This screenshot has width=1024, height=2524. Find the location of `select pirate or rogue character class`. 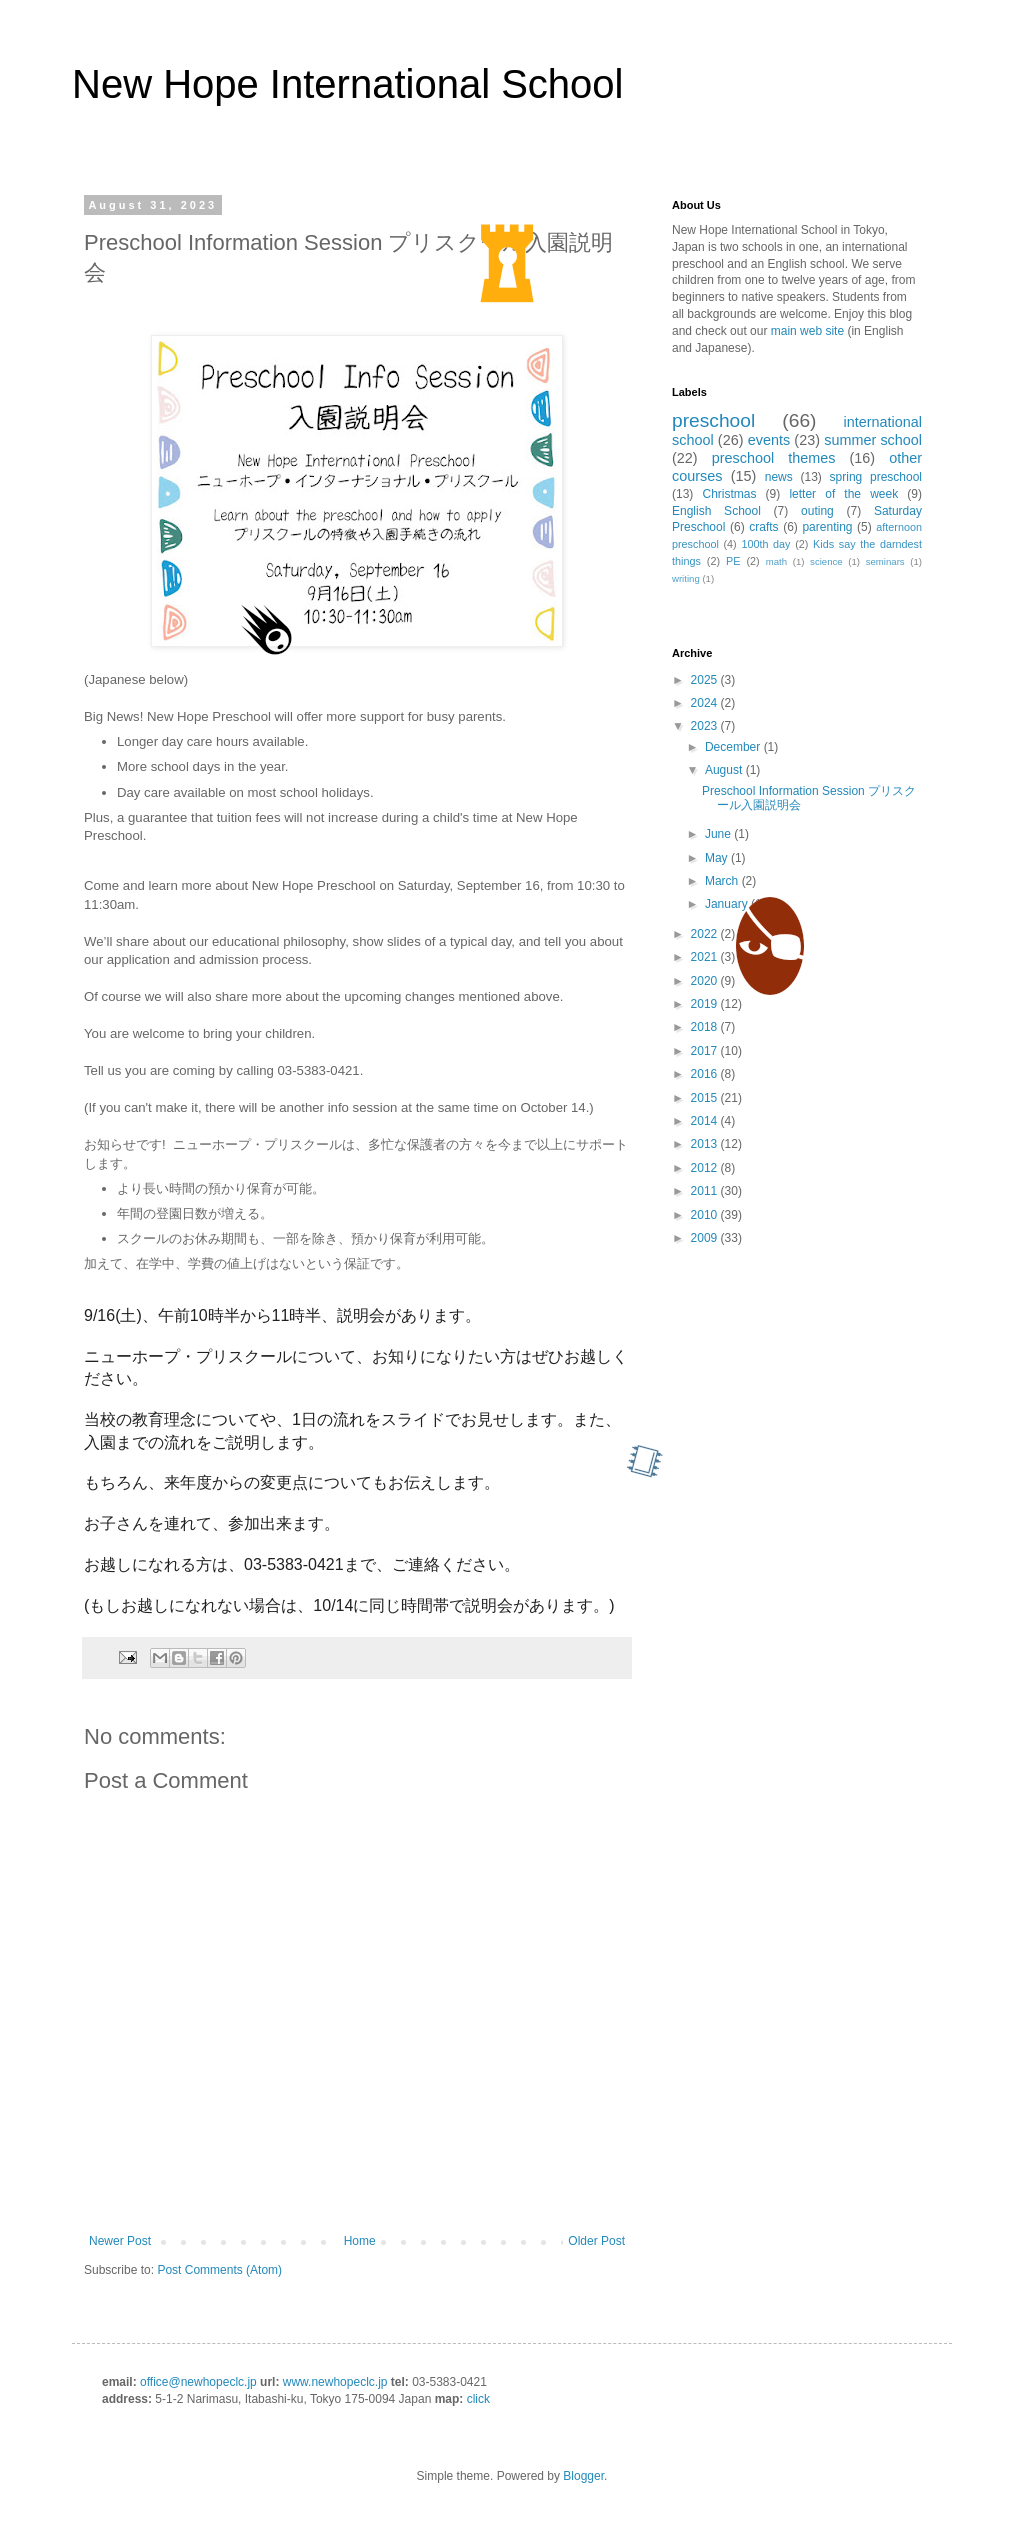

select pirate or rogue character class is located at coordinates (770, 946).